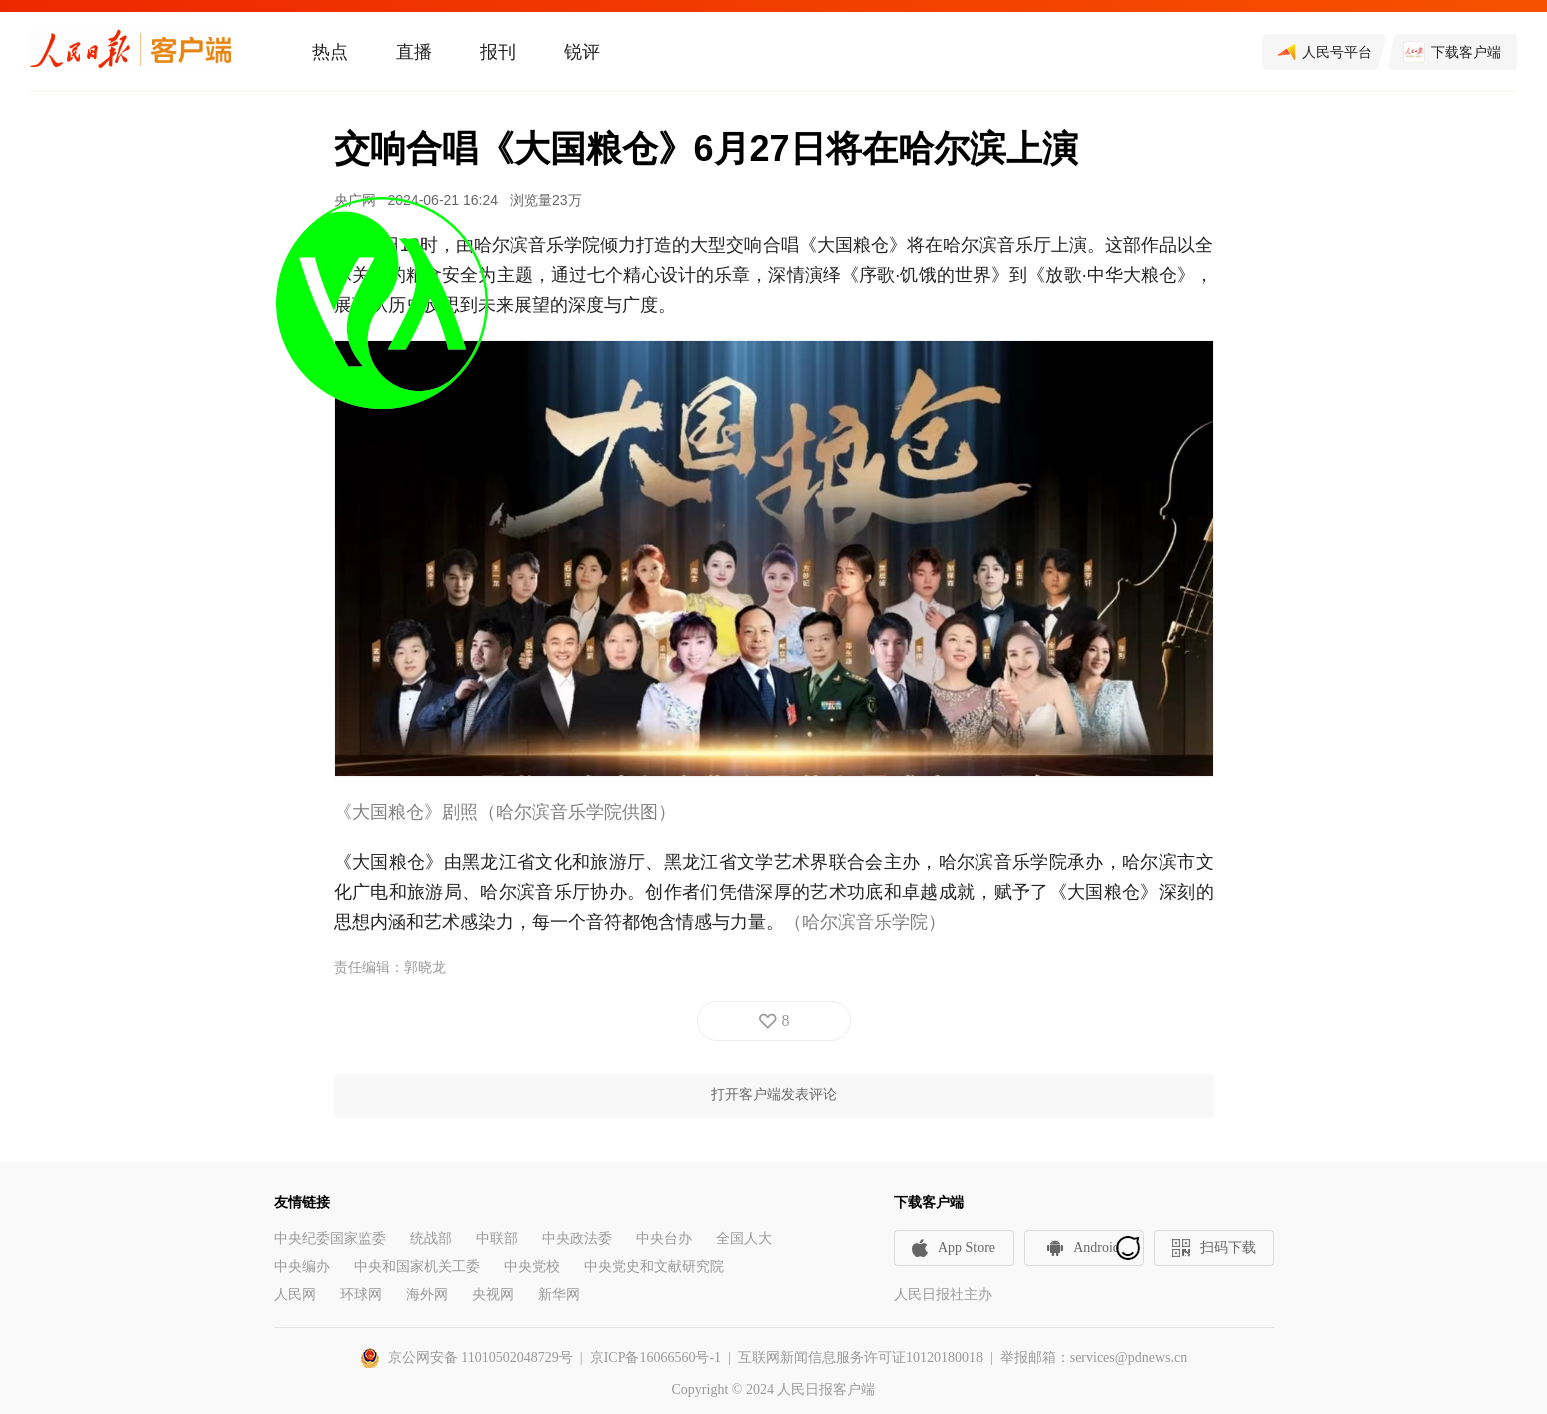 The image size is (1547, 1414). I want to click on open the Staffbase employee communications app, so click(1128, 1248).